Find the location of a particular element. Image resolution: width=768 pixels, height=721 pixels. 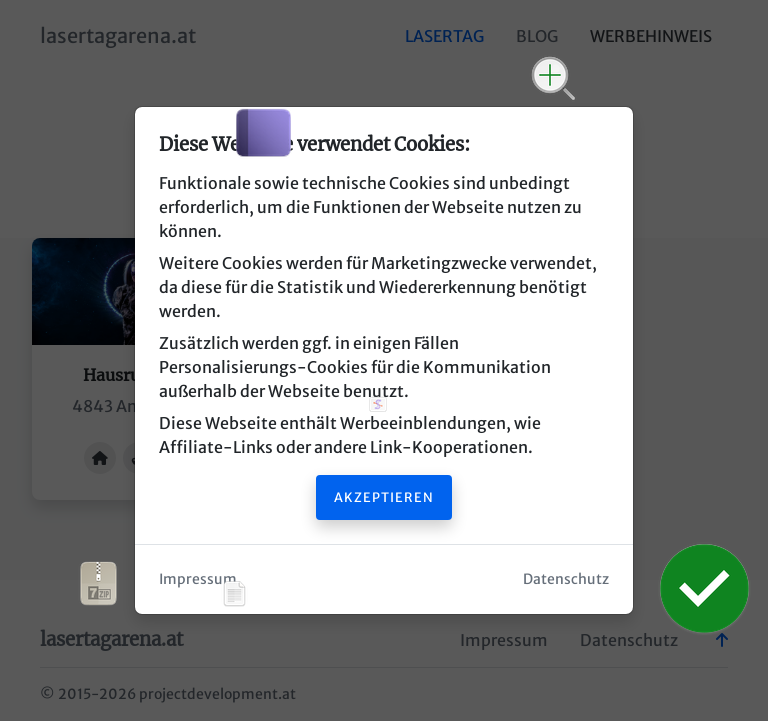

a 7z compressed archive file is located at coordinates (98, 583).